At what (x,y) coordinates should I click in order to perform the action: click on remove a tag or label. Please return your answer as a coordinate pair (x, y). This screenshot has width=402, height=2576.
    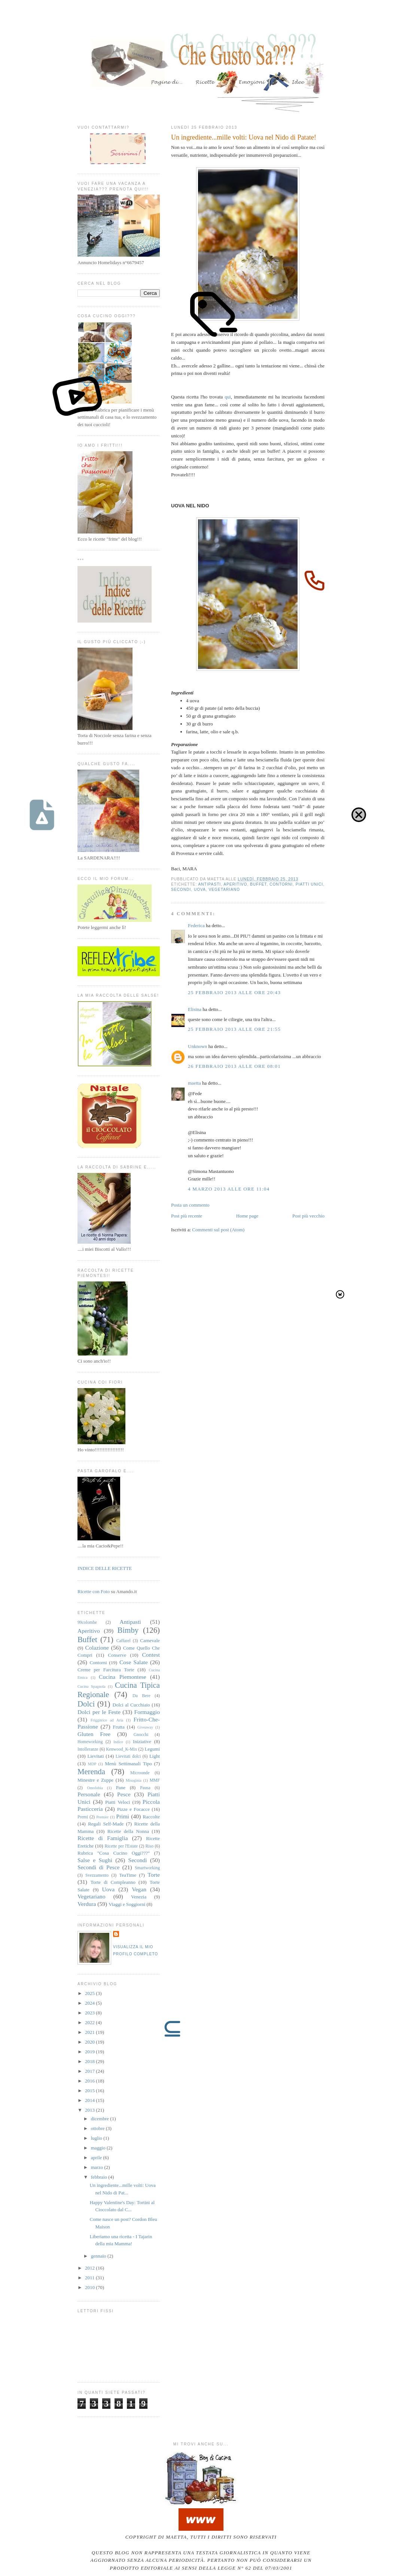
    Looking at the image, I should click on (213, 314).